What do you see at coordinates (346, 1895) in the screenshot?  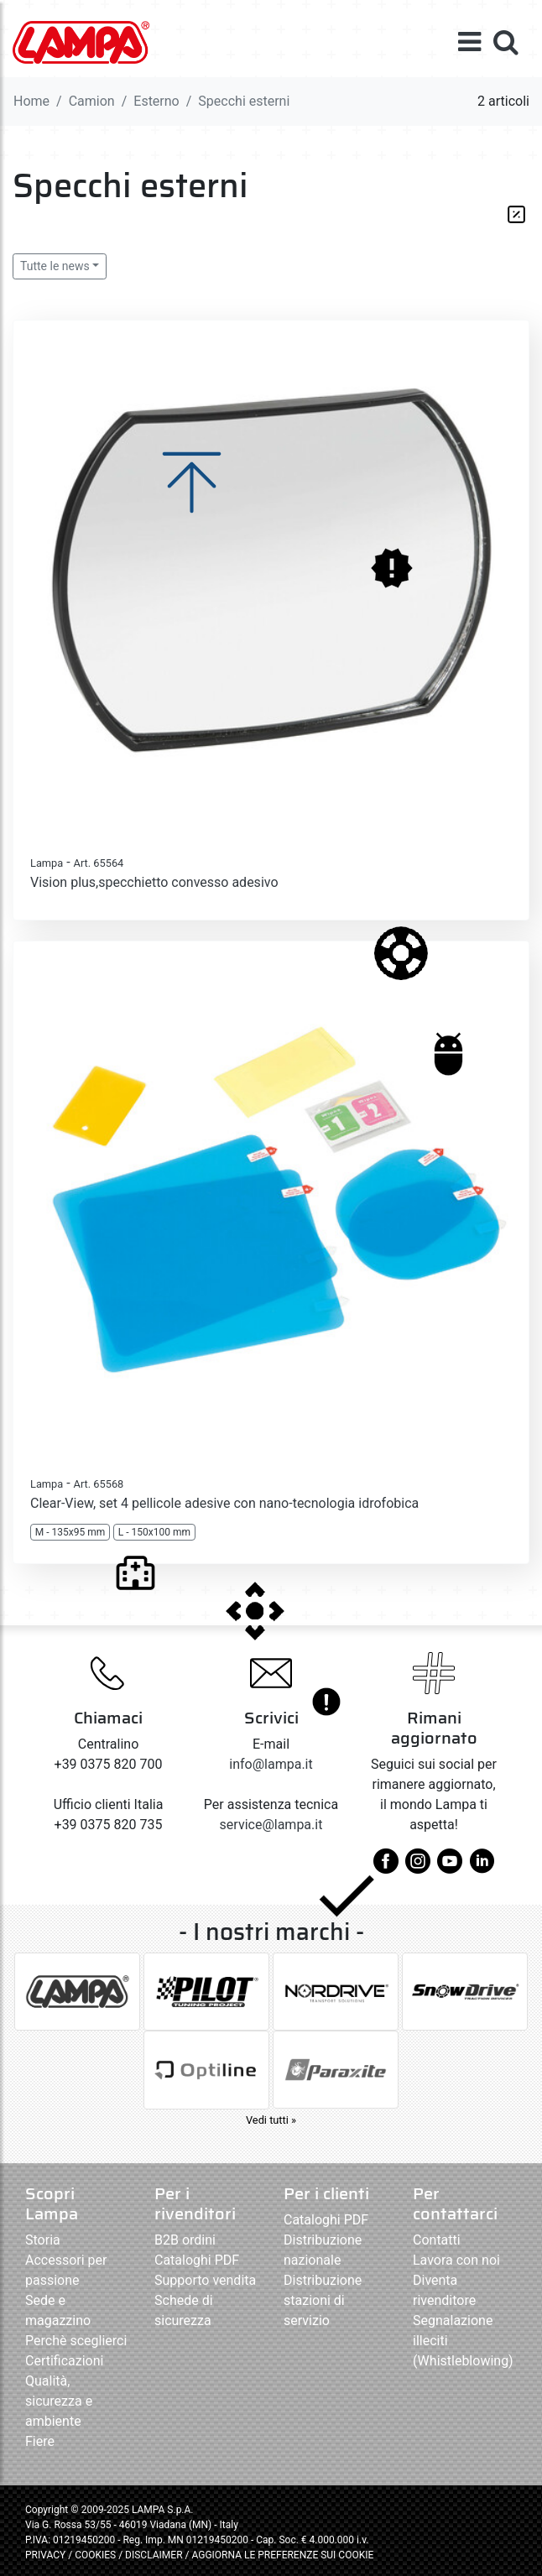 I see `confirm or submit an action` at bounding box center [346, 1895].